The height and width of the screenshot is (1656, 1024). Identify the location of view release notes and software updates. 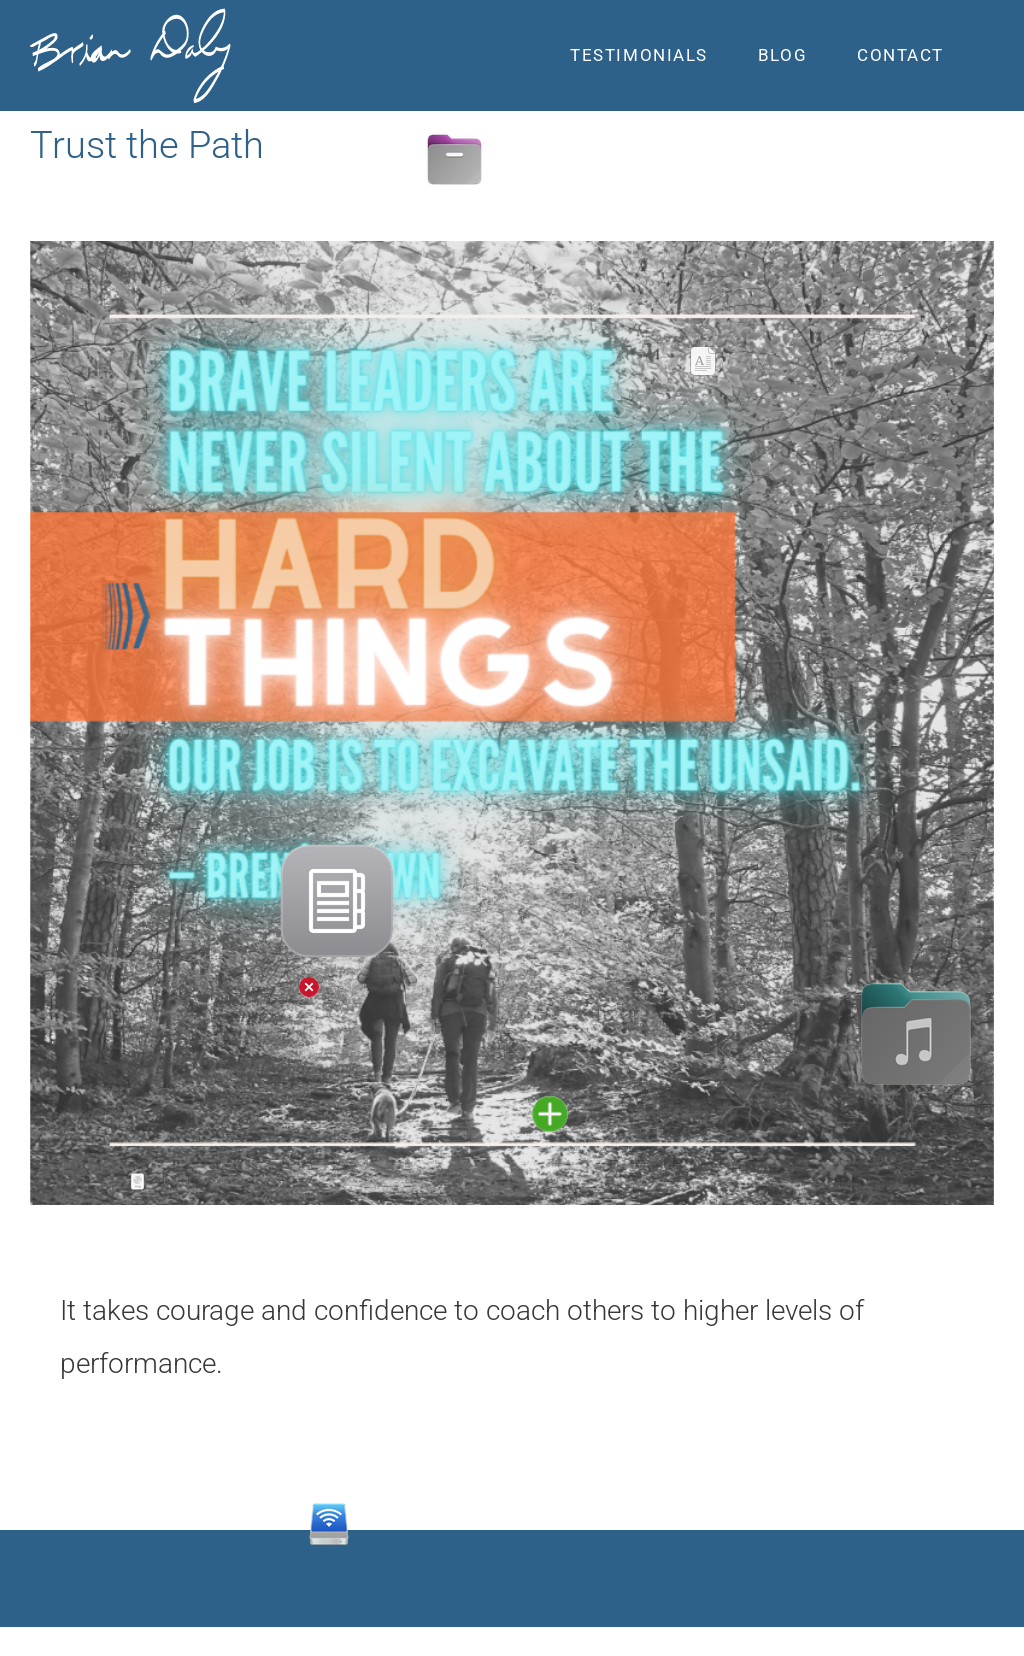
(337, 903).